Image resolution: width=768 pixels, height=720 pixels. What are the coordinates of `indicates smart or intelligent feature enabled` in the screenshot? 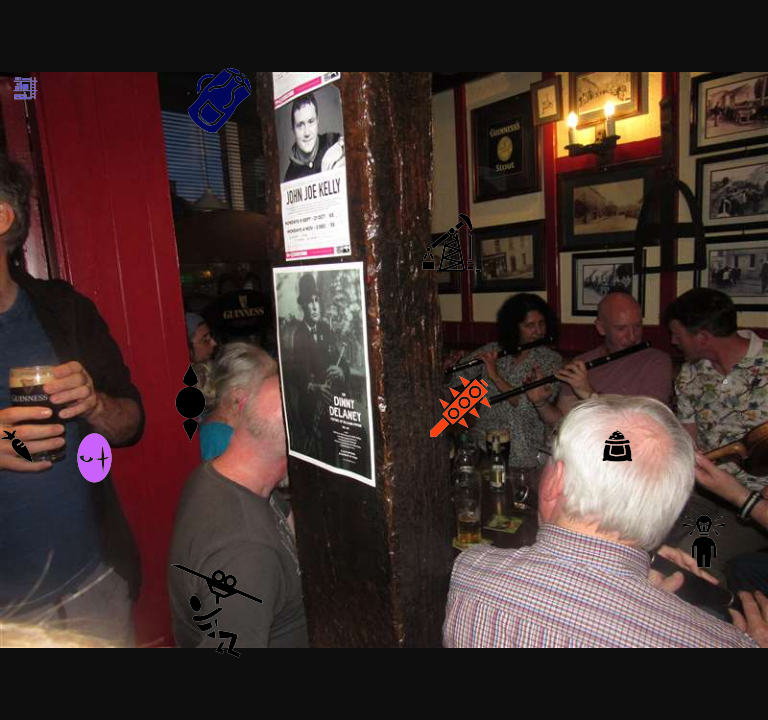 It's located at (704, 541).